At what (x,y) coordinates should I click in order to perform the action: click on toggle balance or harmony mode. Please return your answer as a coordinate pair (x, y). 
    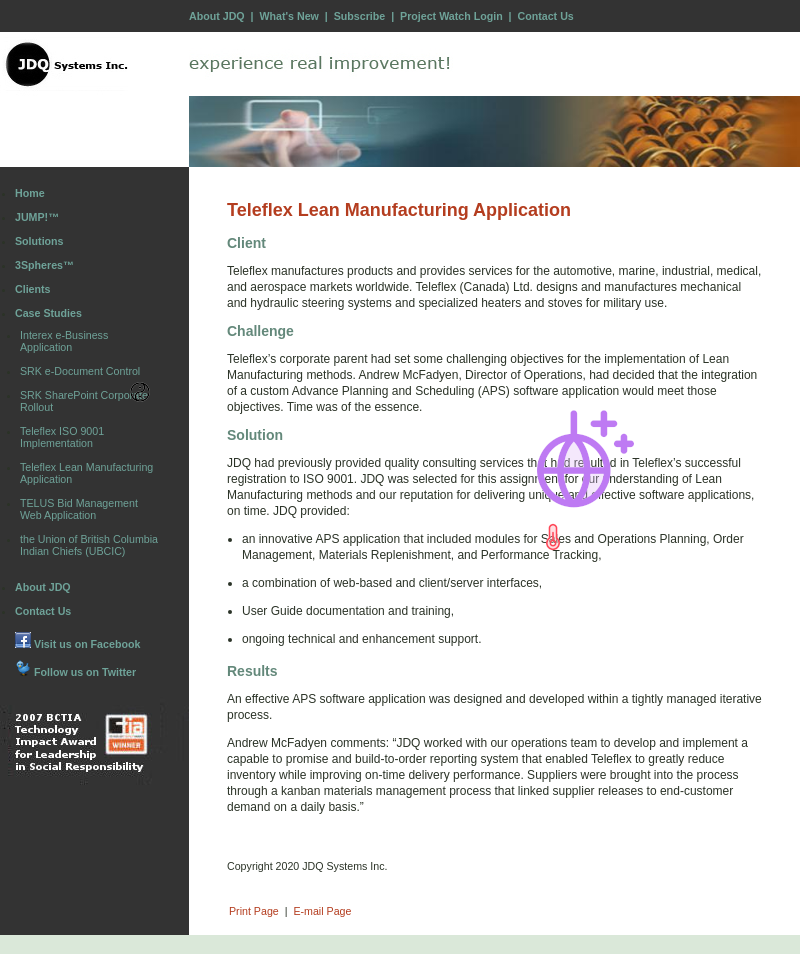
    Looking at the image, I should click on (140, 392).